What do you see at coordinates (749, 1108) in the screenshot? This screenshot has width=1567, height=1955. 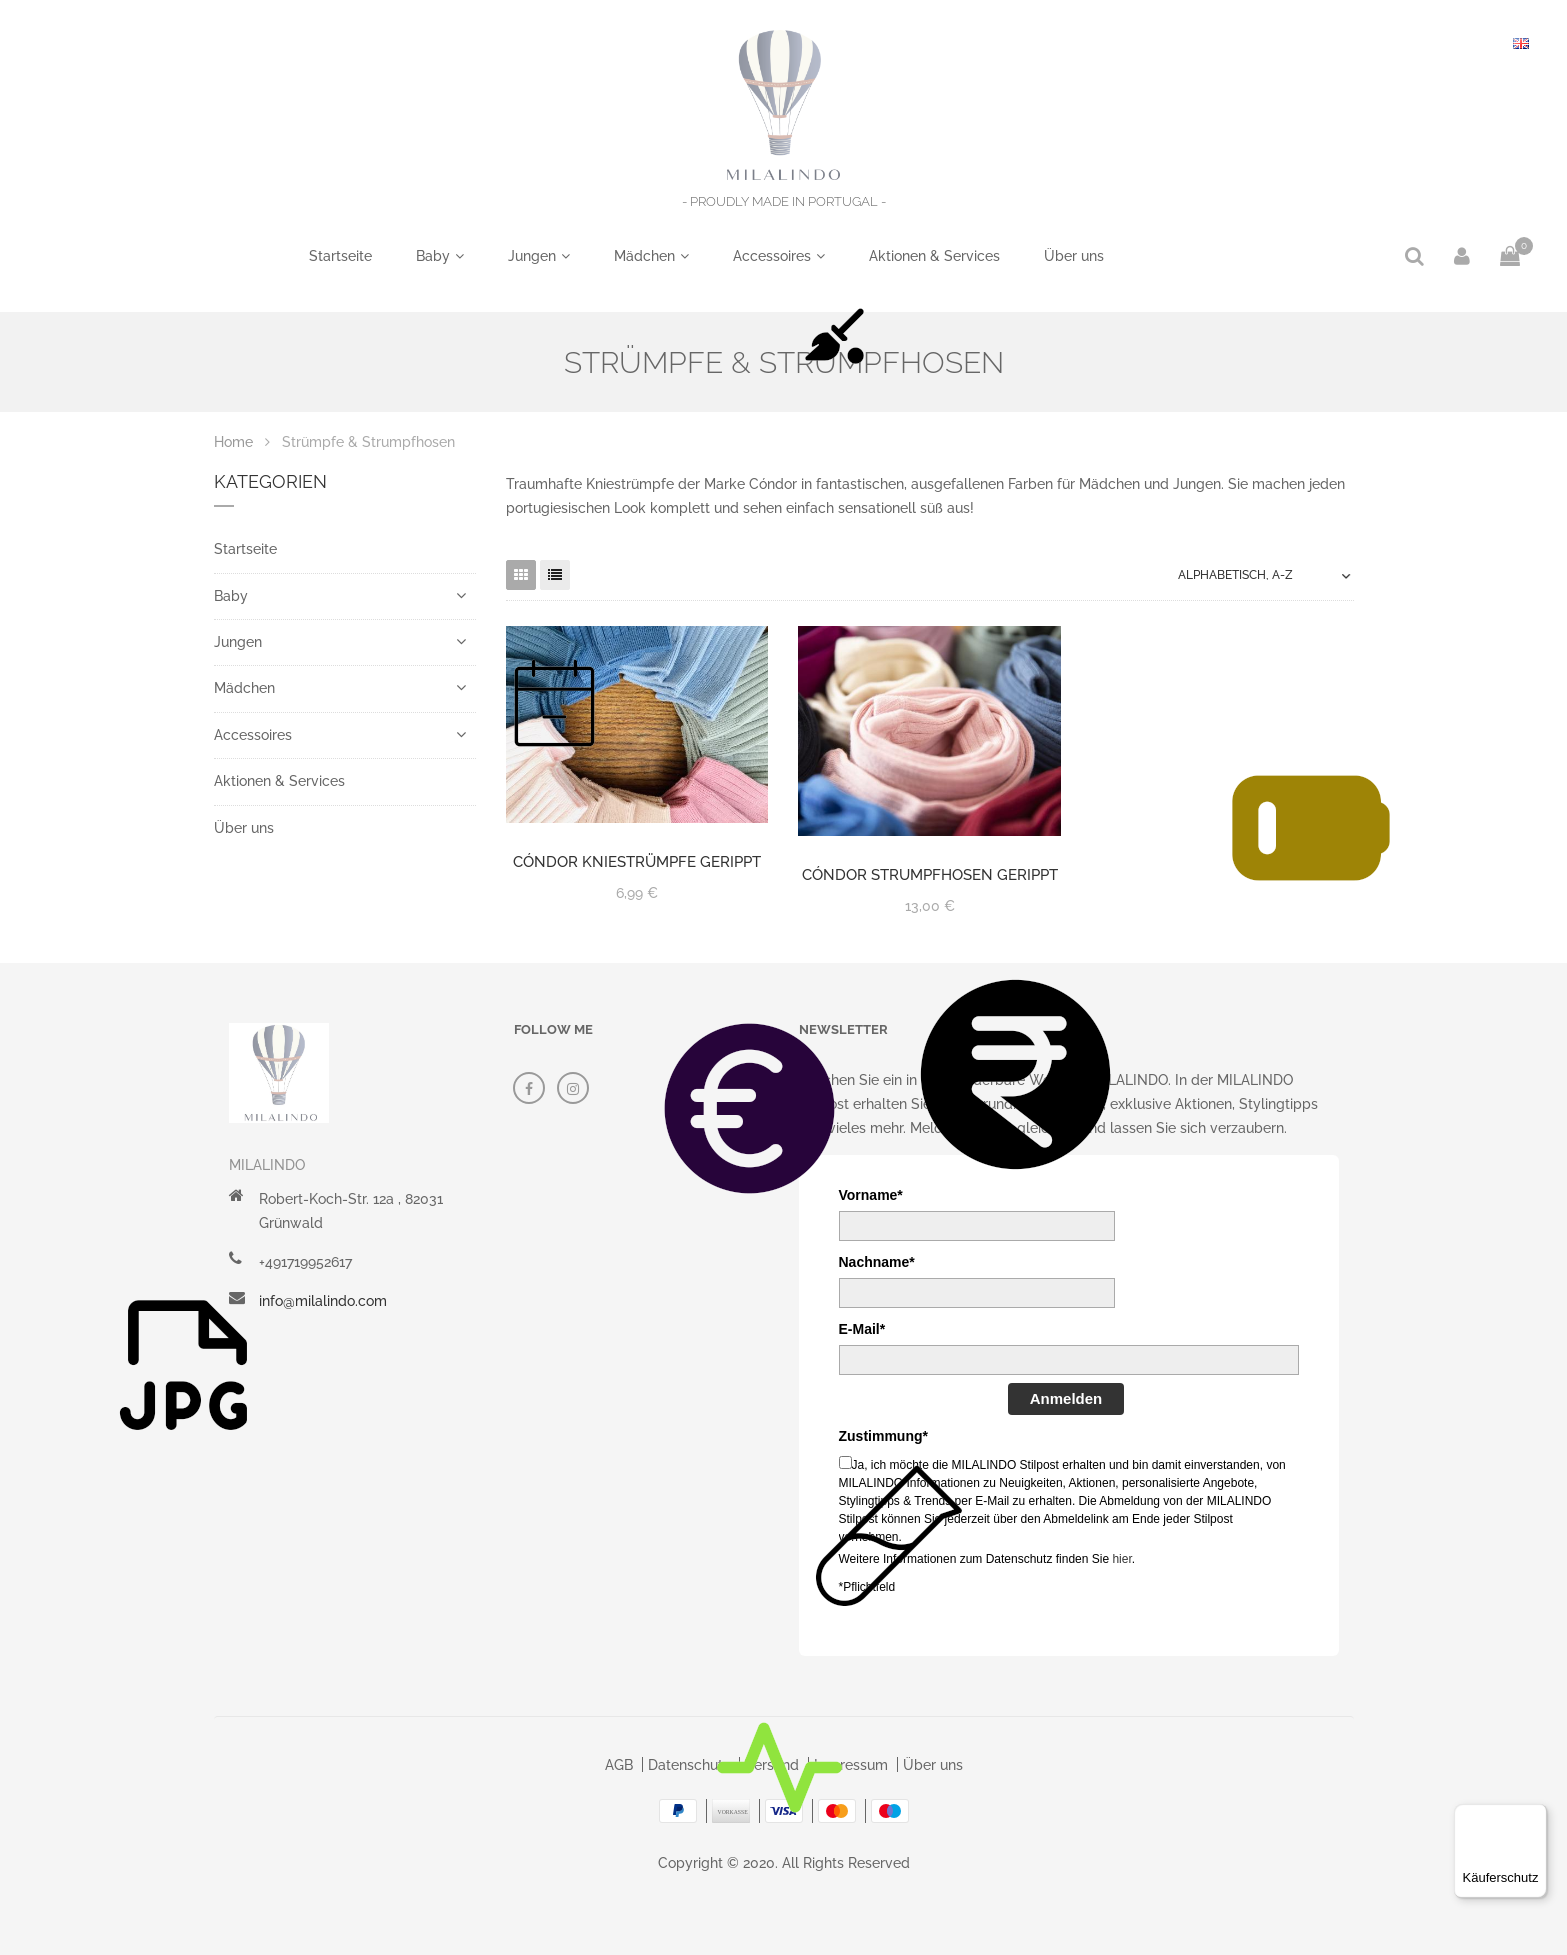 I see `view euro currency or pricing` at bounding box center [749, 1108].